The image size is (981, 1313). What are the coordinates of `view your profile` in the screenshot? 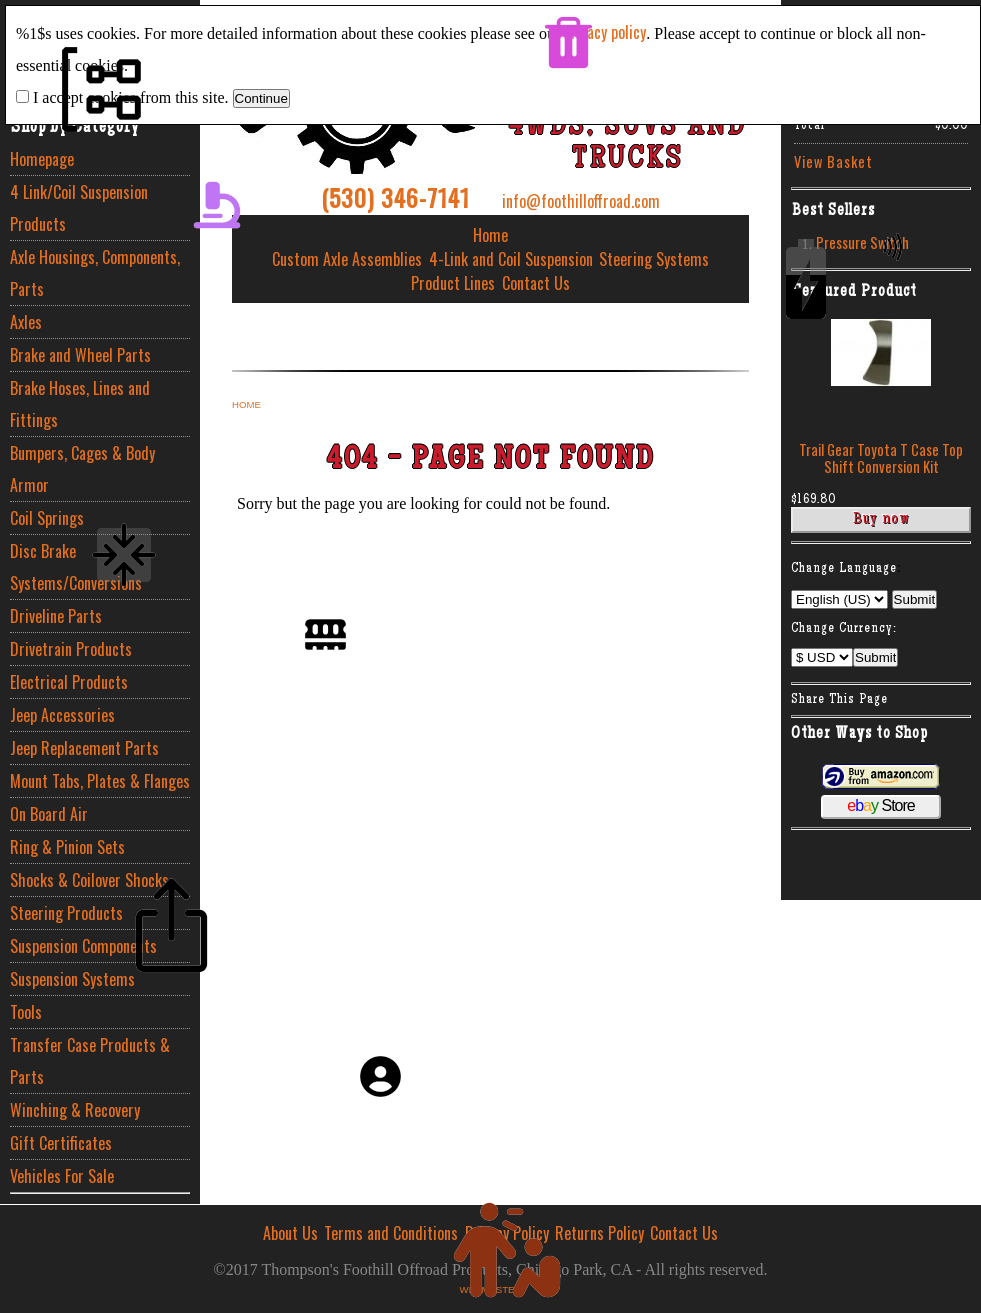 It's located at (380, 1076).